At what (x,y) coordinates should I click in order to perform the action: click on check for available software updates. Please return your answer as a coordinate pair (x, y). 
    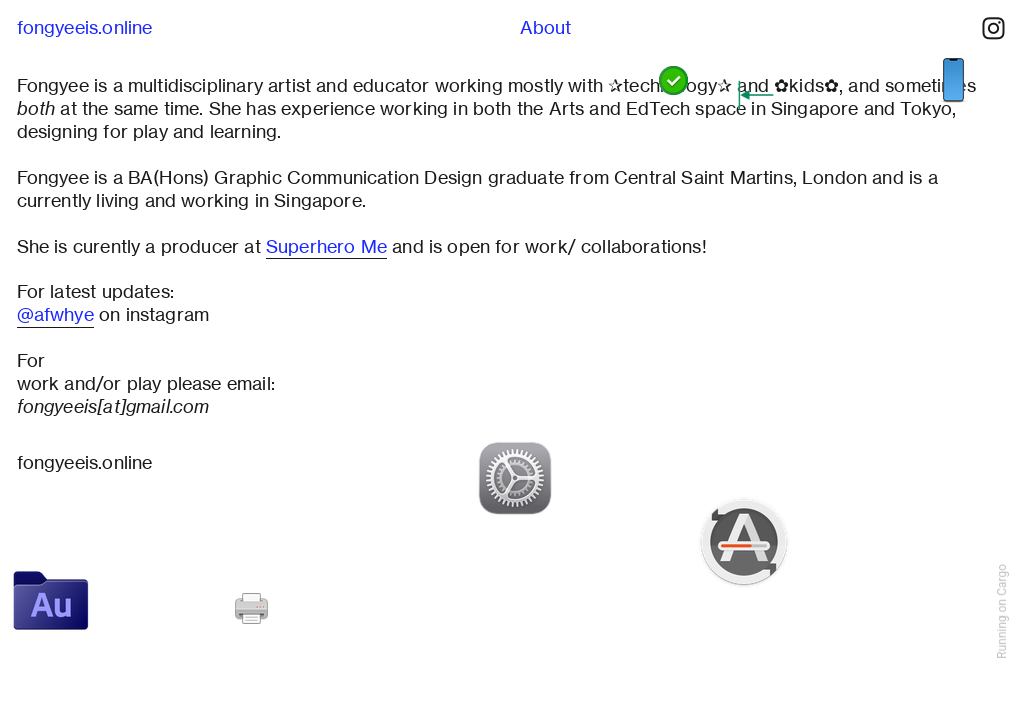
    Looking at the image, I should click on (744, 542).